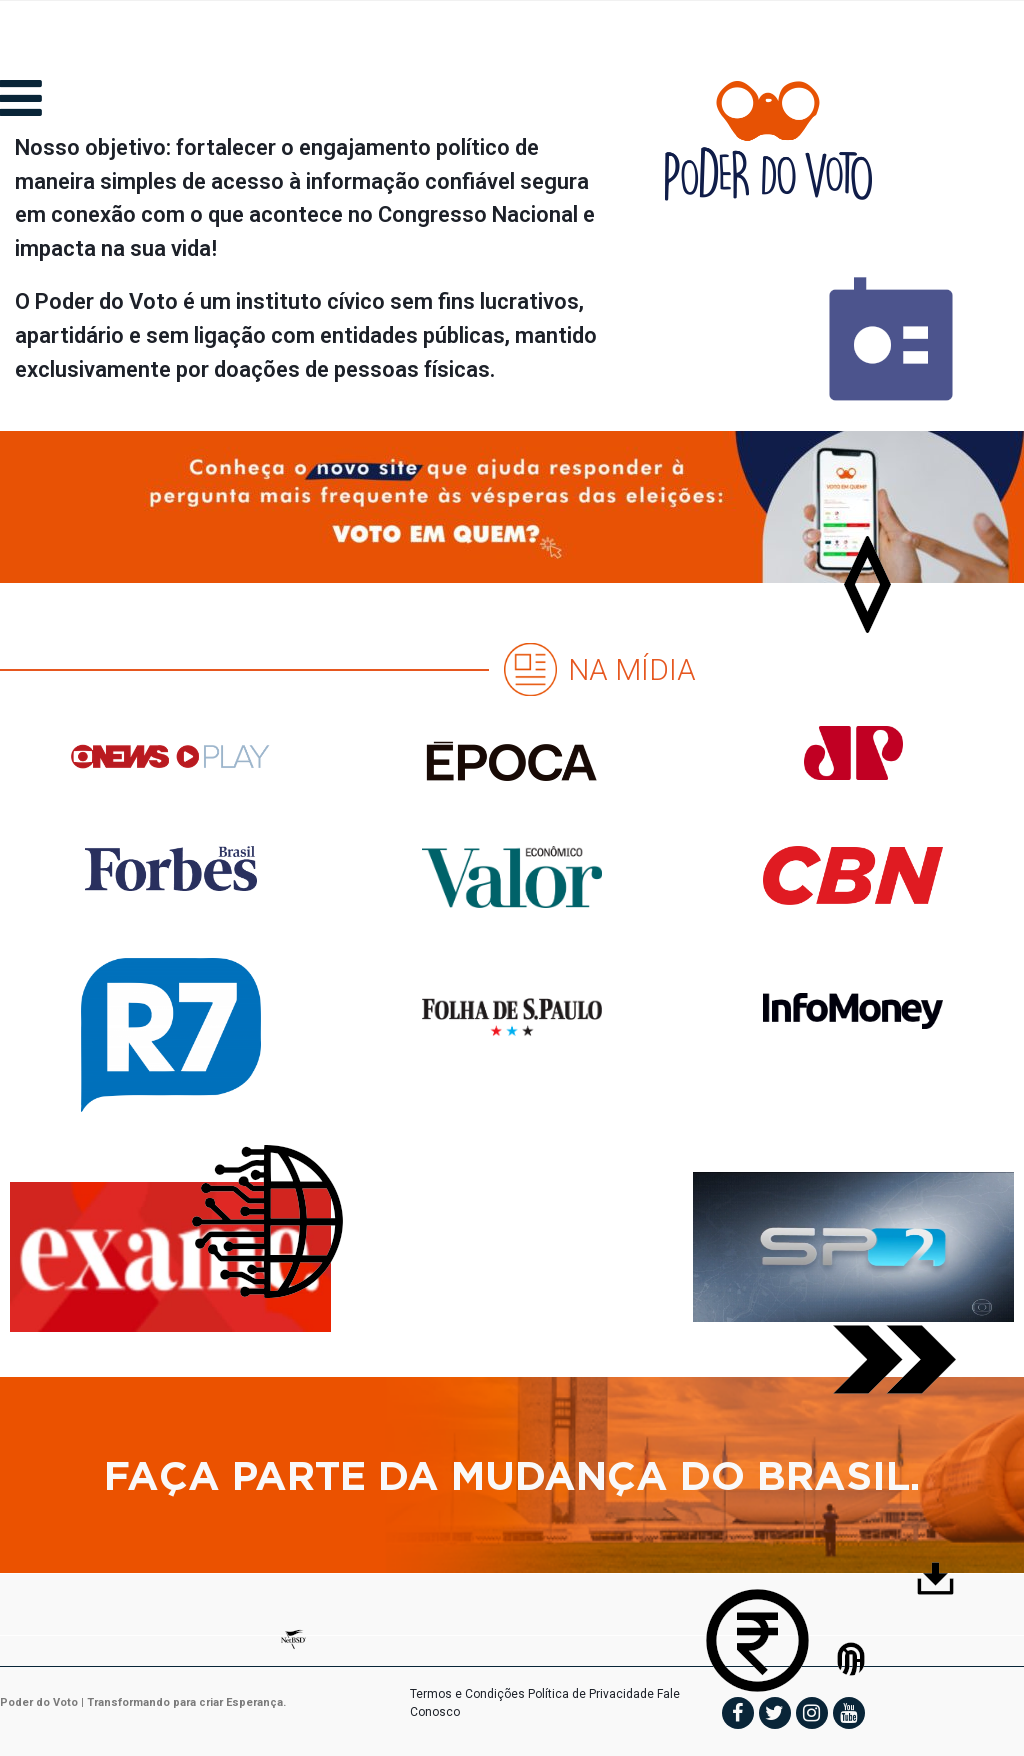 This screenshot has height=1756, width=1024. What do you see at coordinates (293, 1639) in the screenshot?
I see `NetBSD operating system logo` at bounding box center [293, 1639].